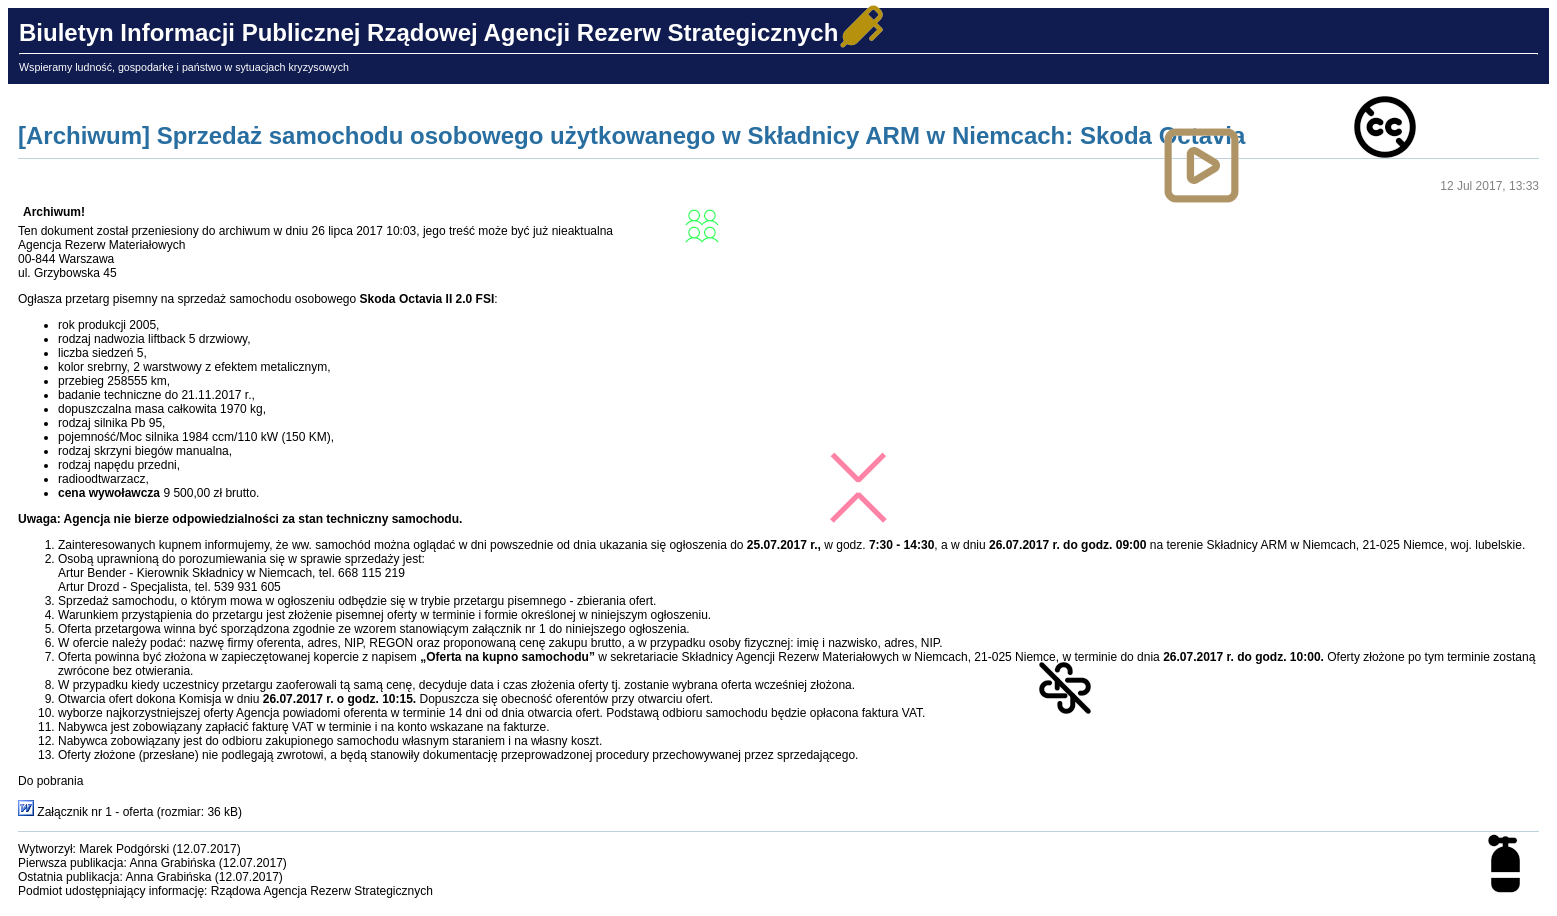 Image resolution: width=1557 pixels, height=916 pixels. I want to click on indicates content is not available under creative commons license, so click(1385, 127).